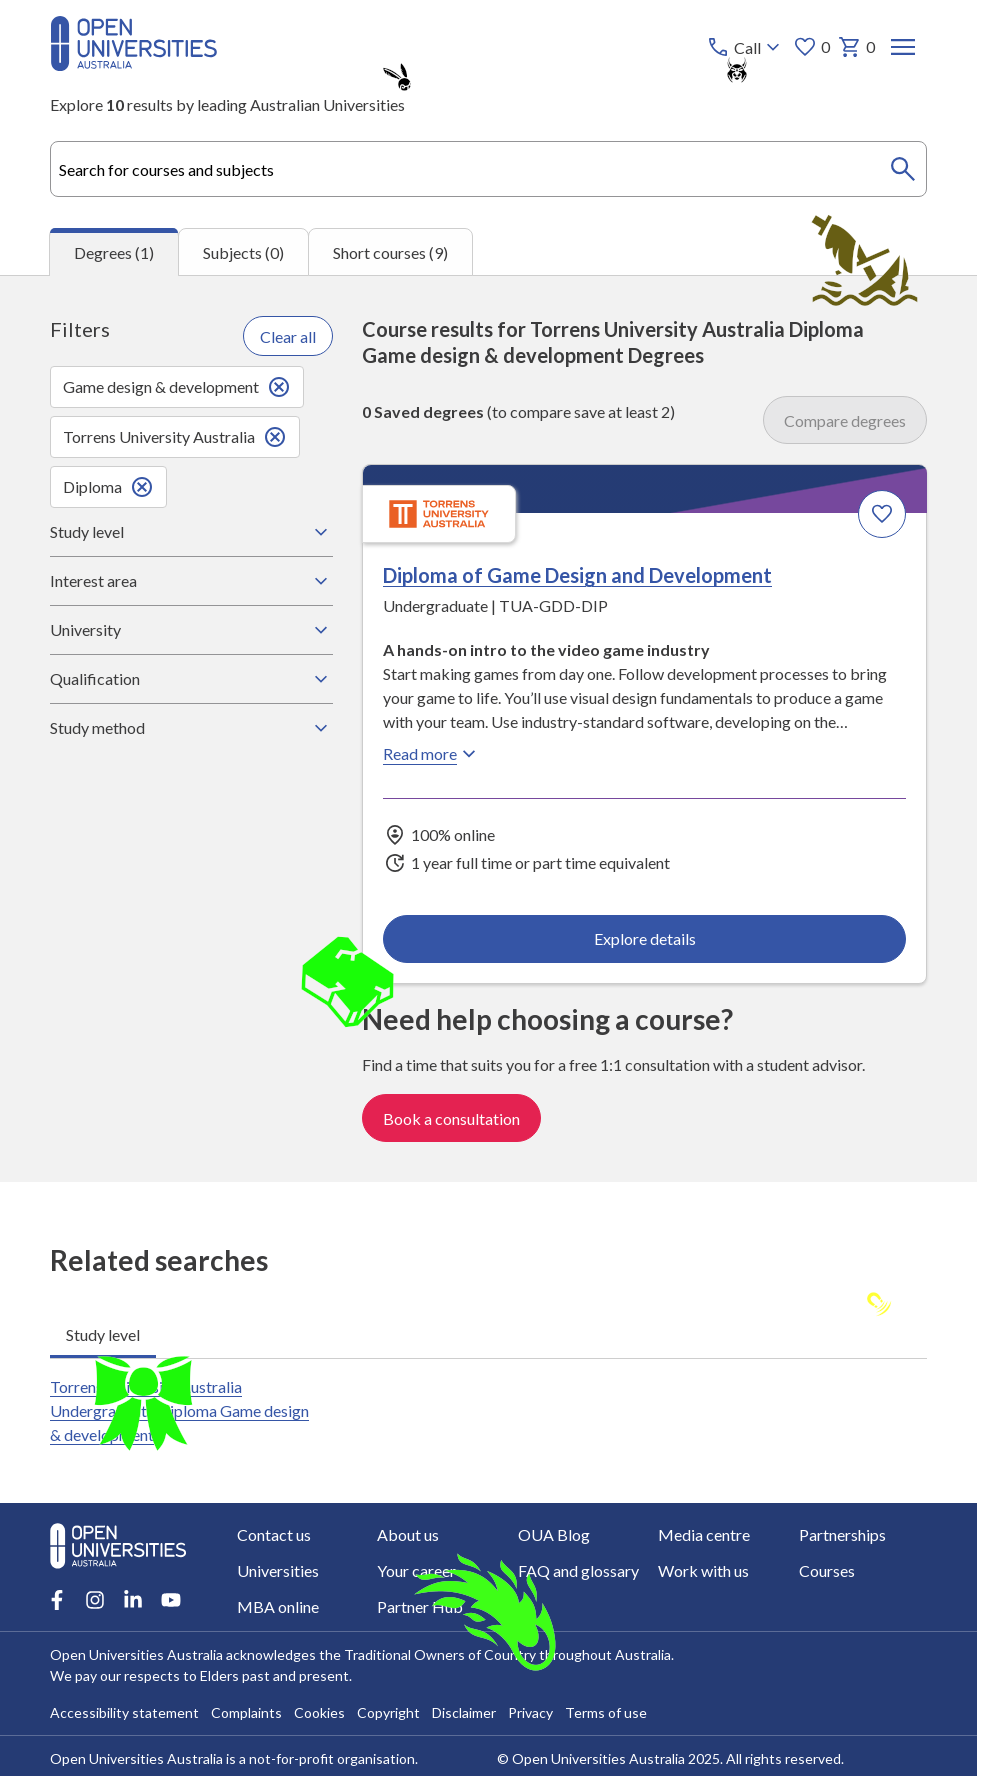 The image size is (992, 1776). I want to click on view ancient artifacts or relics in inventory, so click(347, 981).